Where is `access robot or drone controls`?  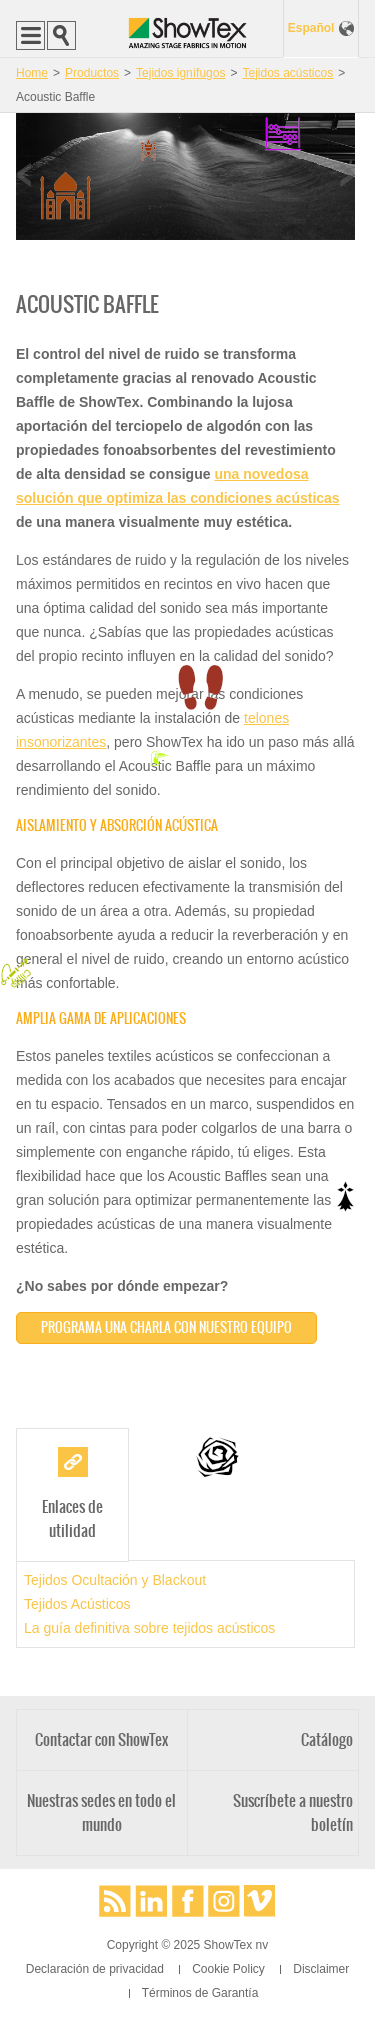 access robot or drone controls is located at coordinates (148, 150).